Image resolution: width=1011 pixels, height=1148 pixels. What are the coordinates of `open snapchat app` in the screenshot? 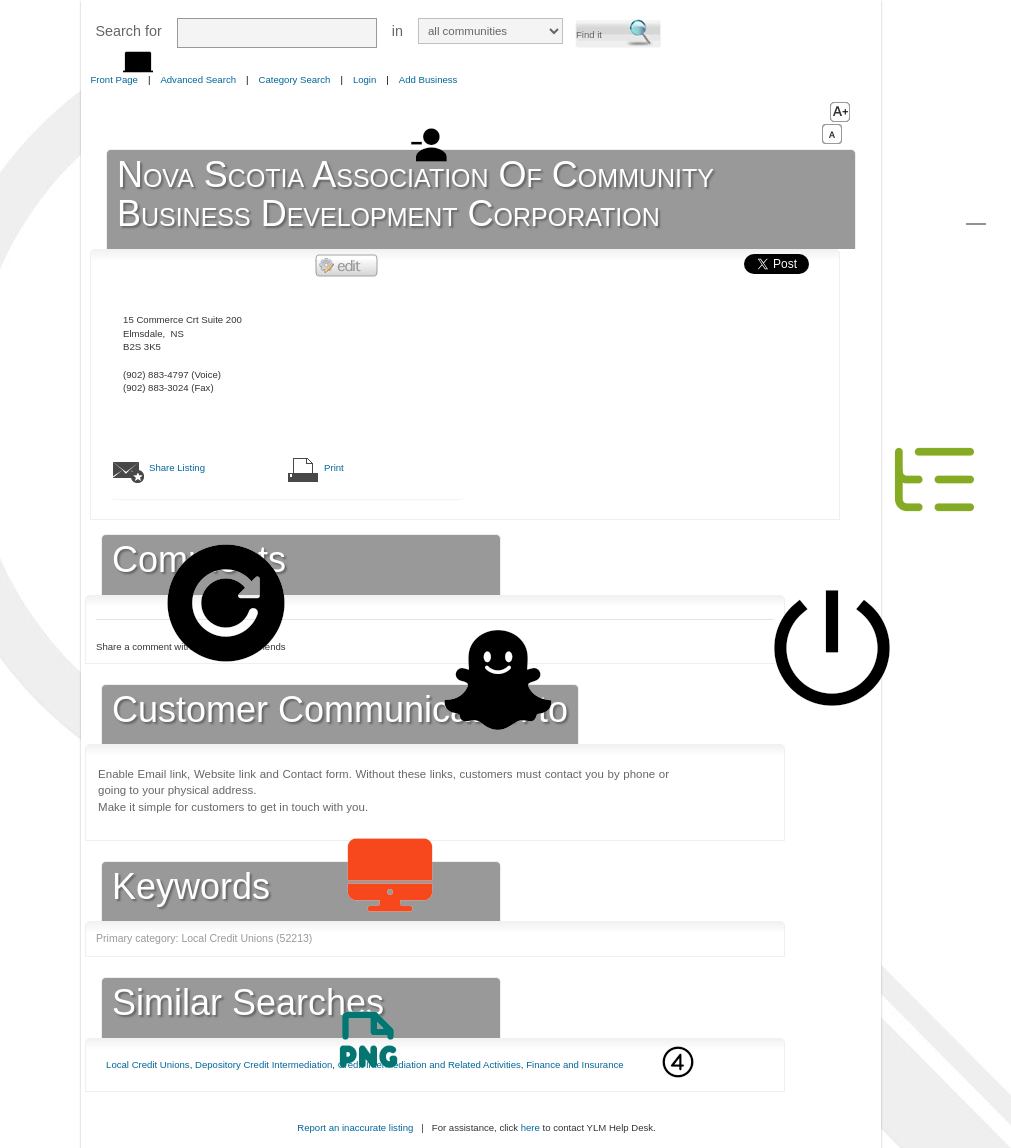 It's located at (498, 680).